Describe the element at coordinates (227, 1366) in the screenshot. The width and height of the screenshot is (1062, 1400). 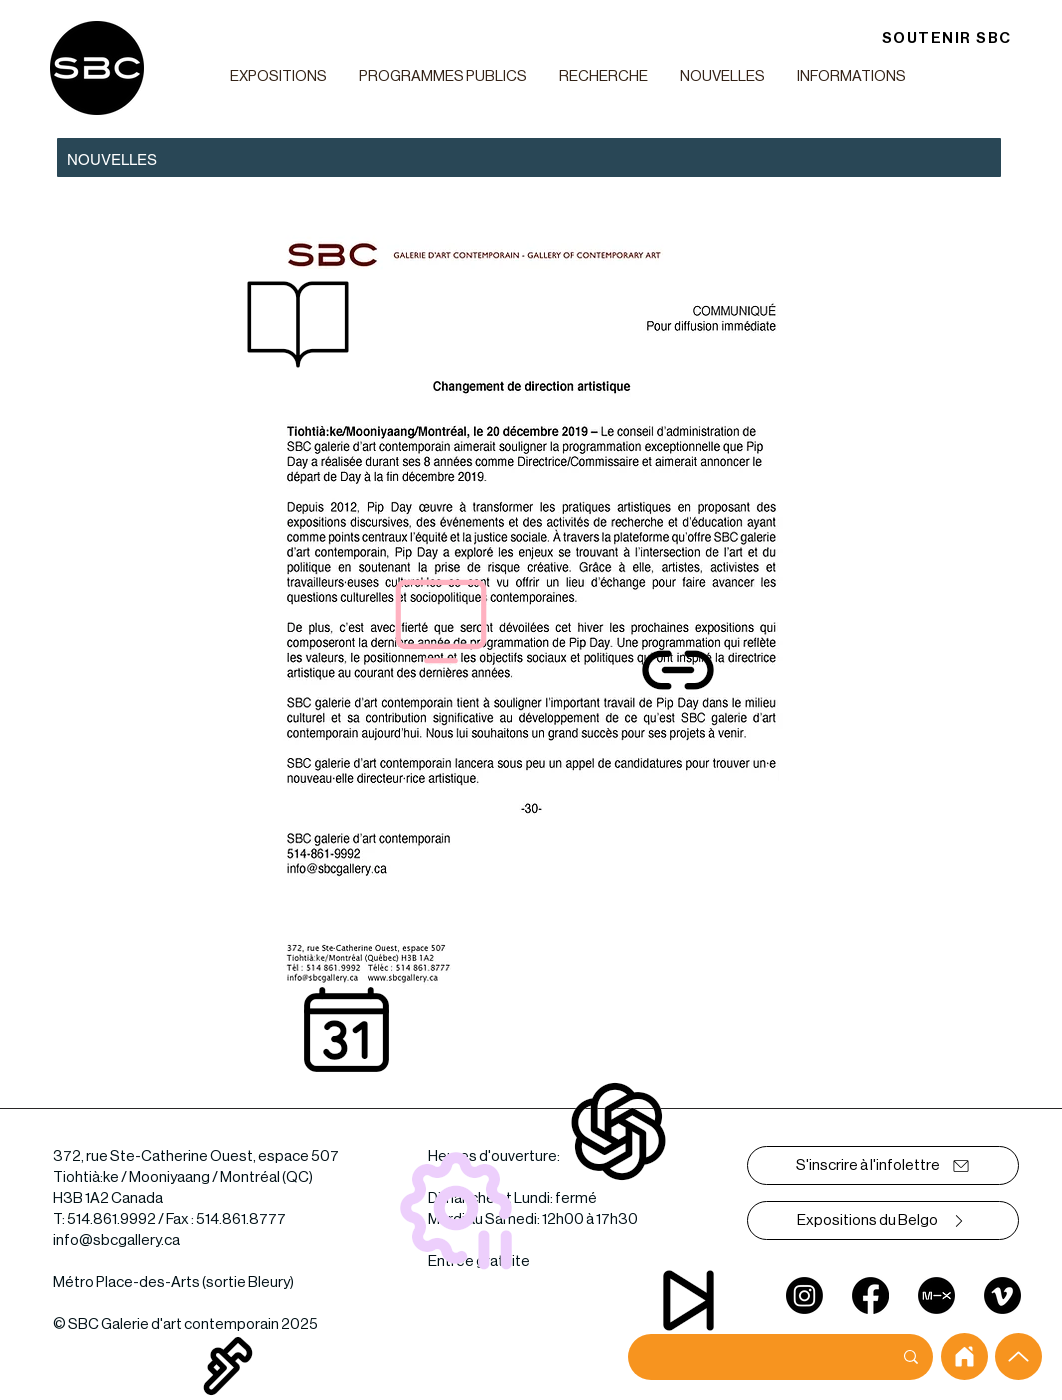
I see `access tools or settings` at that location.